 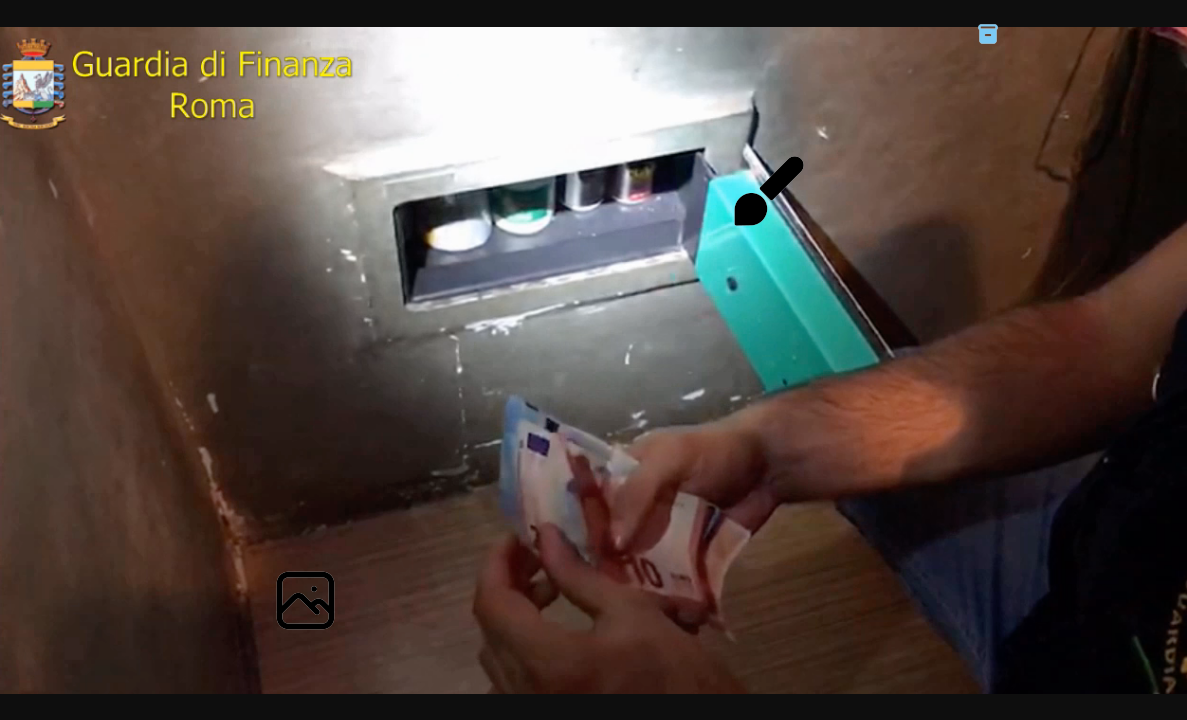 What do you see at coordinates (305, 600) in the screenshot?
I see `view photos or images` at bounding box center [305, 600].